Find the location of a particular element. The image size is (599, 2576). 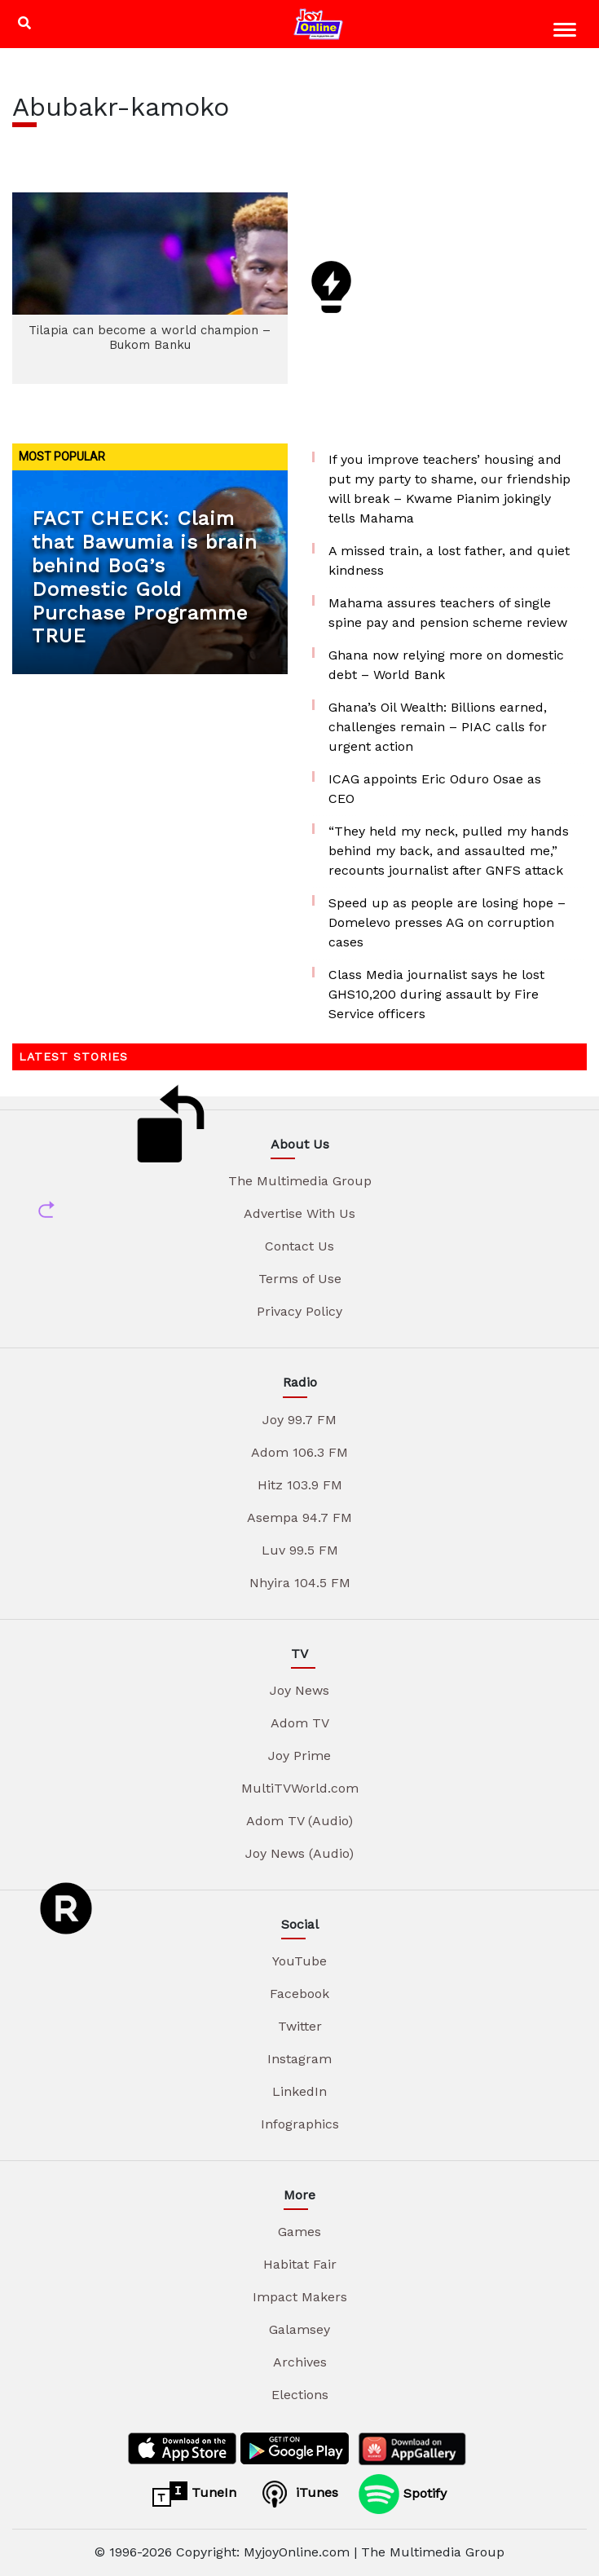

access quick ideas or tips is located at coordinates (331, 285).